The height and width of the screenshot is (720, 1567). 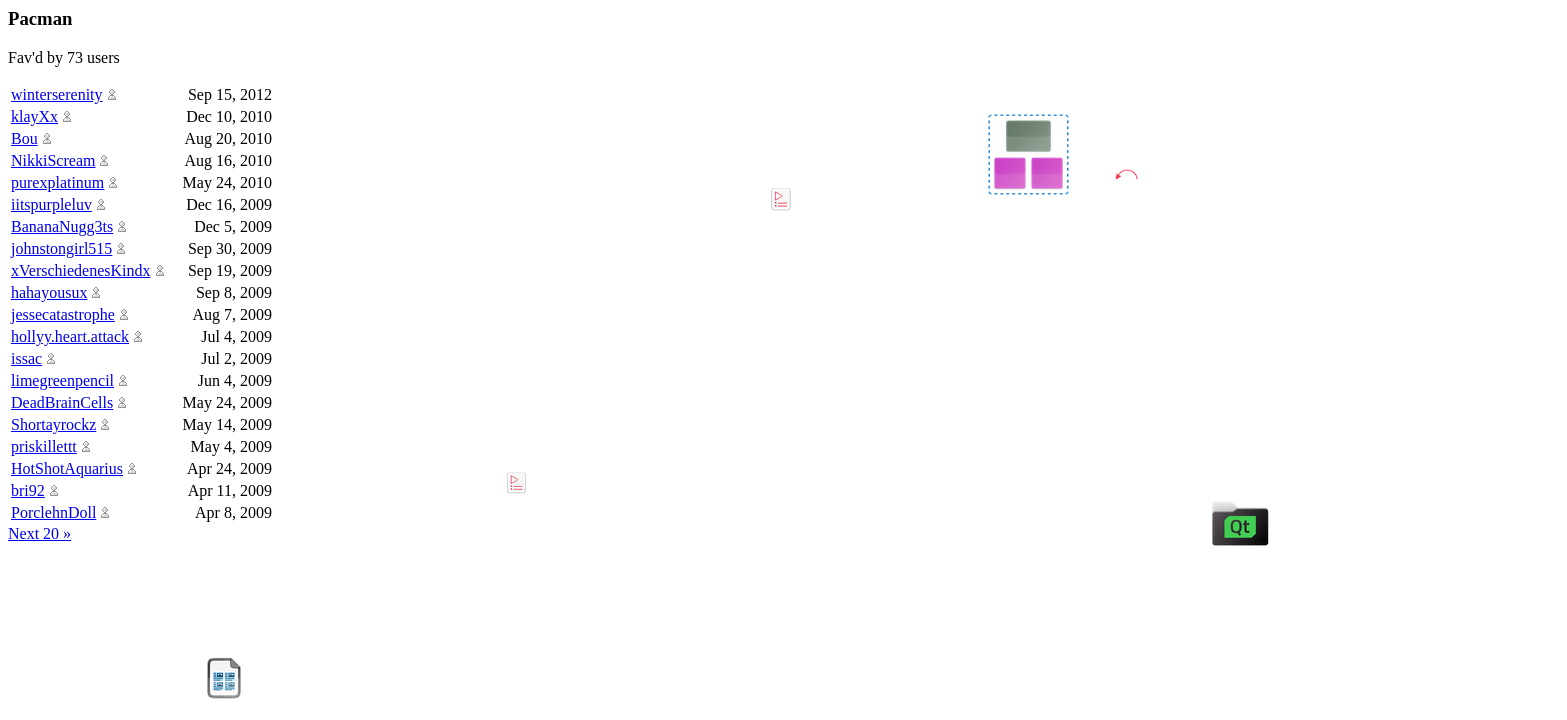 I want to click on an mp3 playlist file, so click(x=781, y=199).